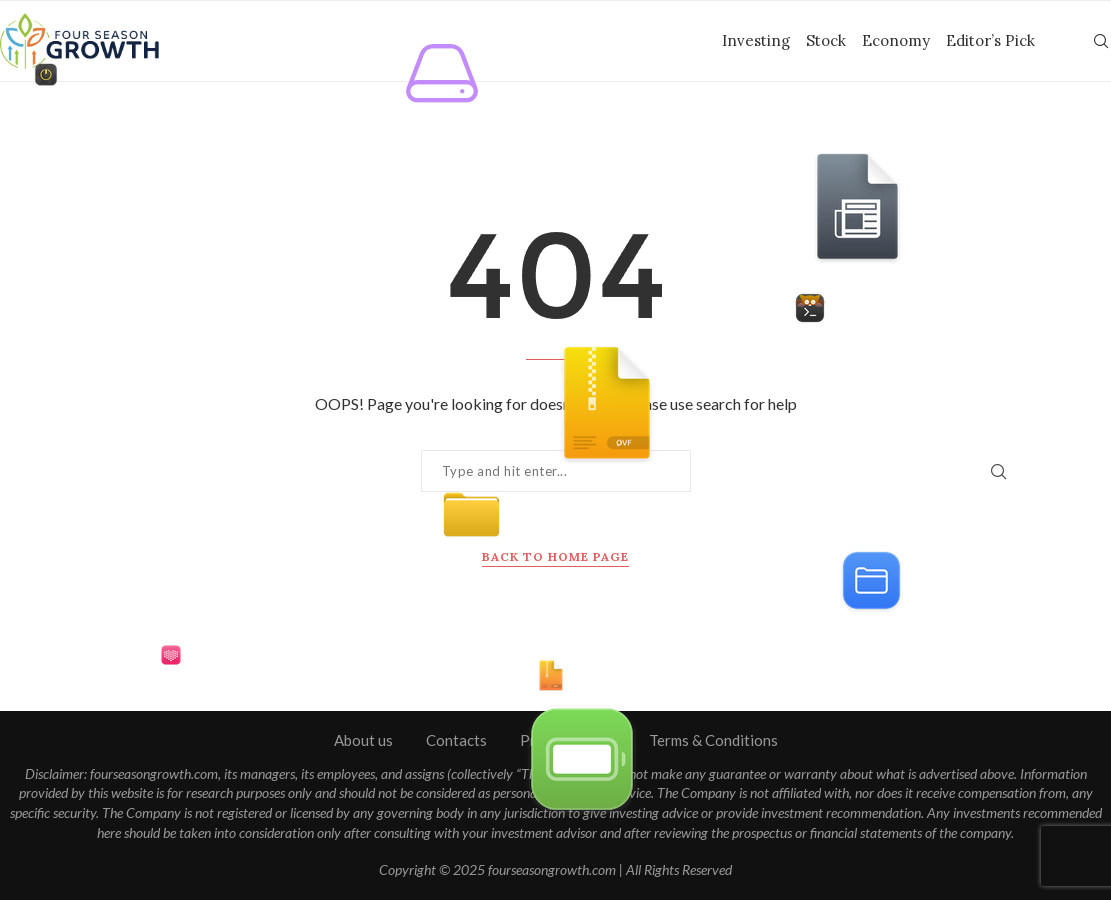 This screenshot has width=1111, height=900. What do you see at coordinates (582, 761) in the screenshot?
I see `access battery and power settings` at bounding box center [582, 761].